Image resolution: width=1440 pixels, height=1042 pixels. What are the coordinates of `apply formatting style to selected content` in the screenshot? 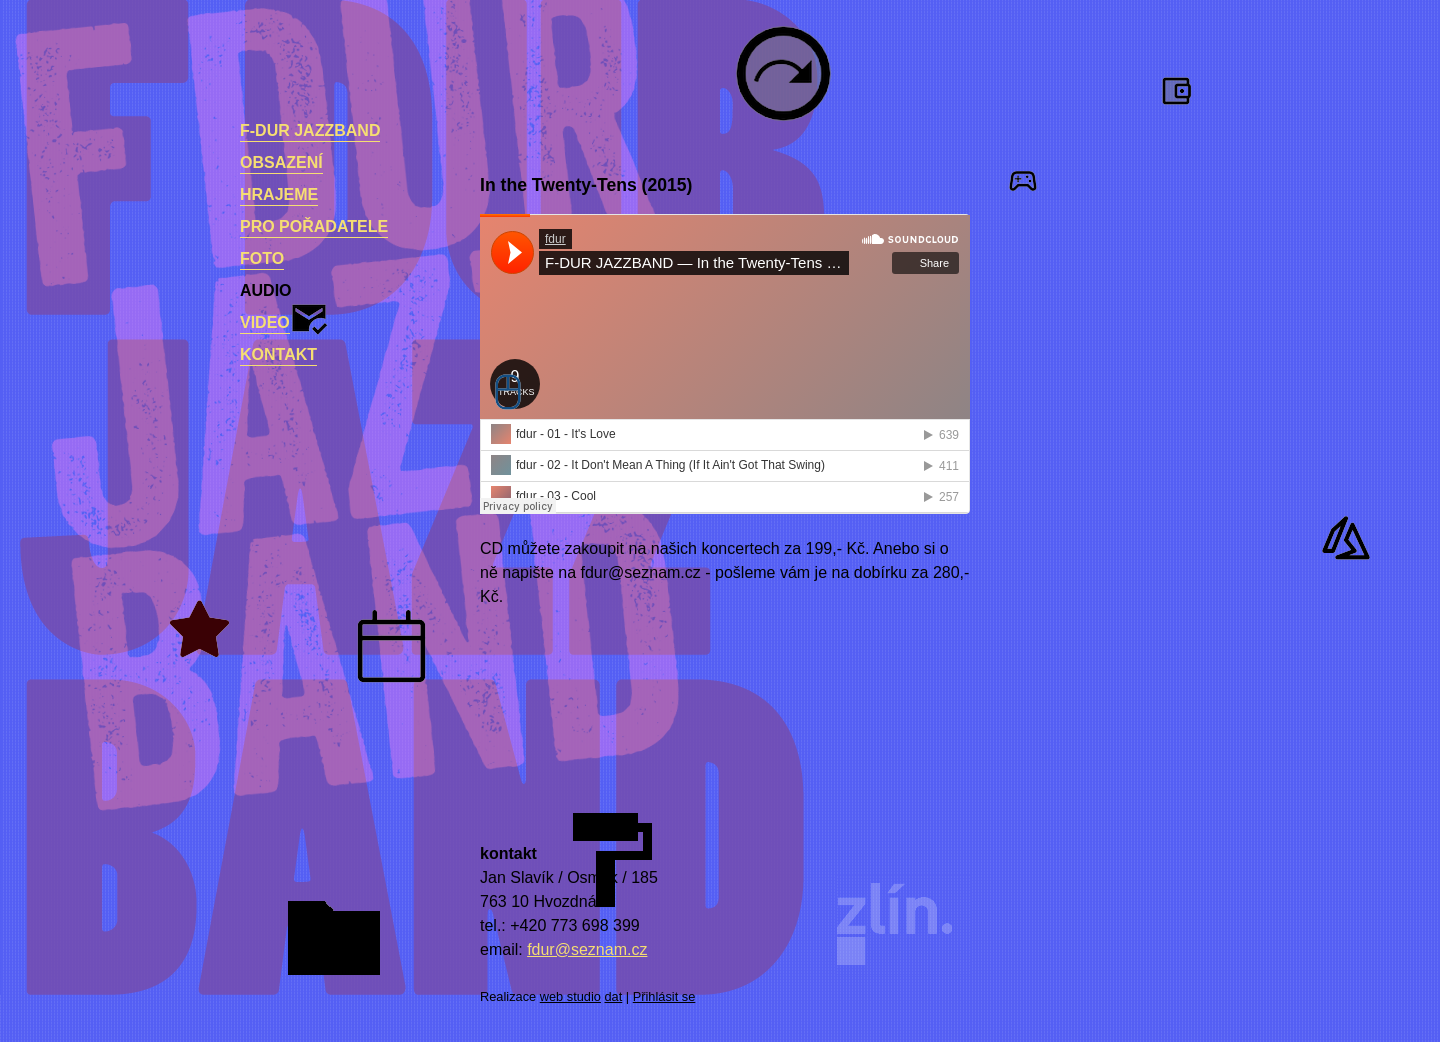 It's located at (610, 860).